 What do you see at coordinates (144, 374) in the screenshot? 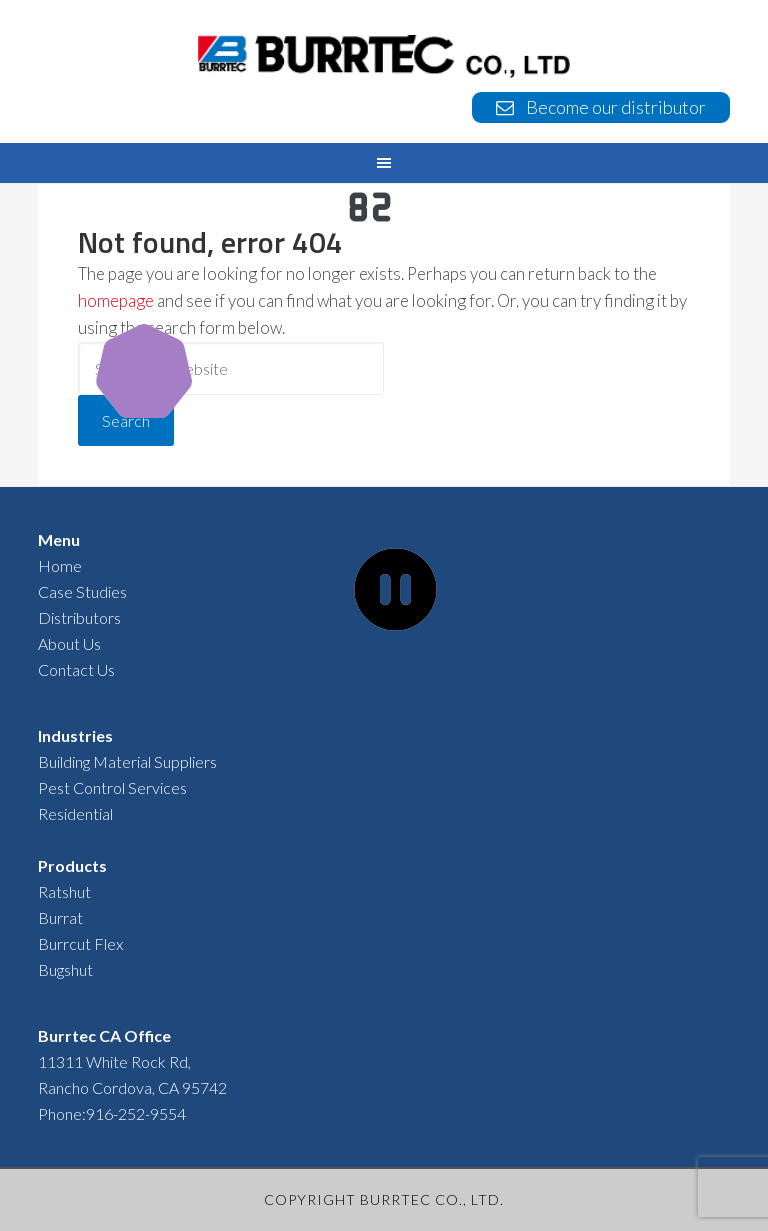
I see `a seven-sided shape indicator or badge container` at bounding box center [144, 374].